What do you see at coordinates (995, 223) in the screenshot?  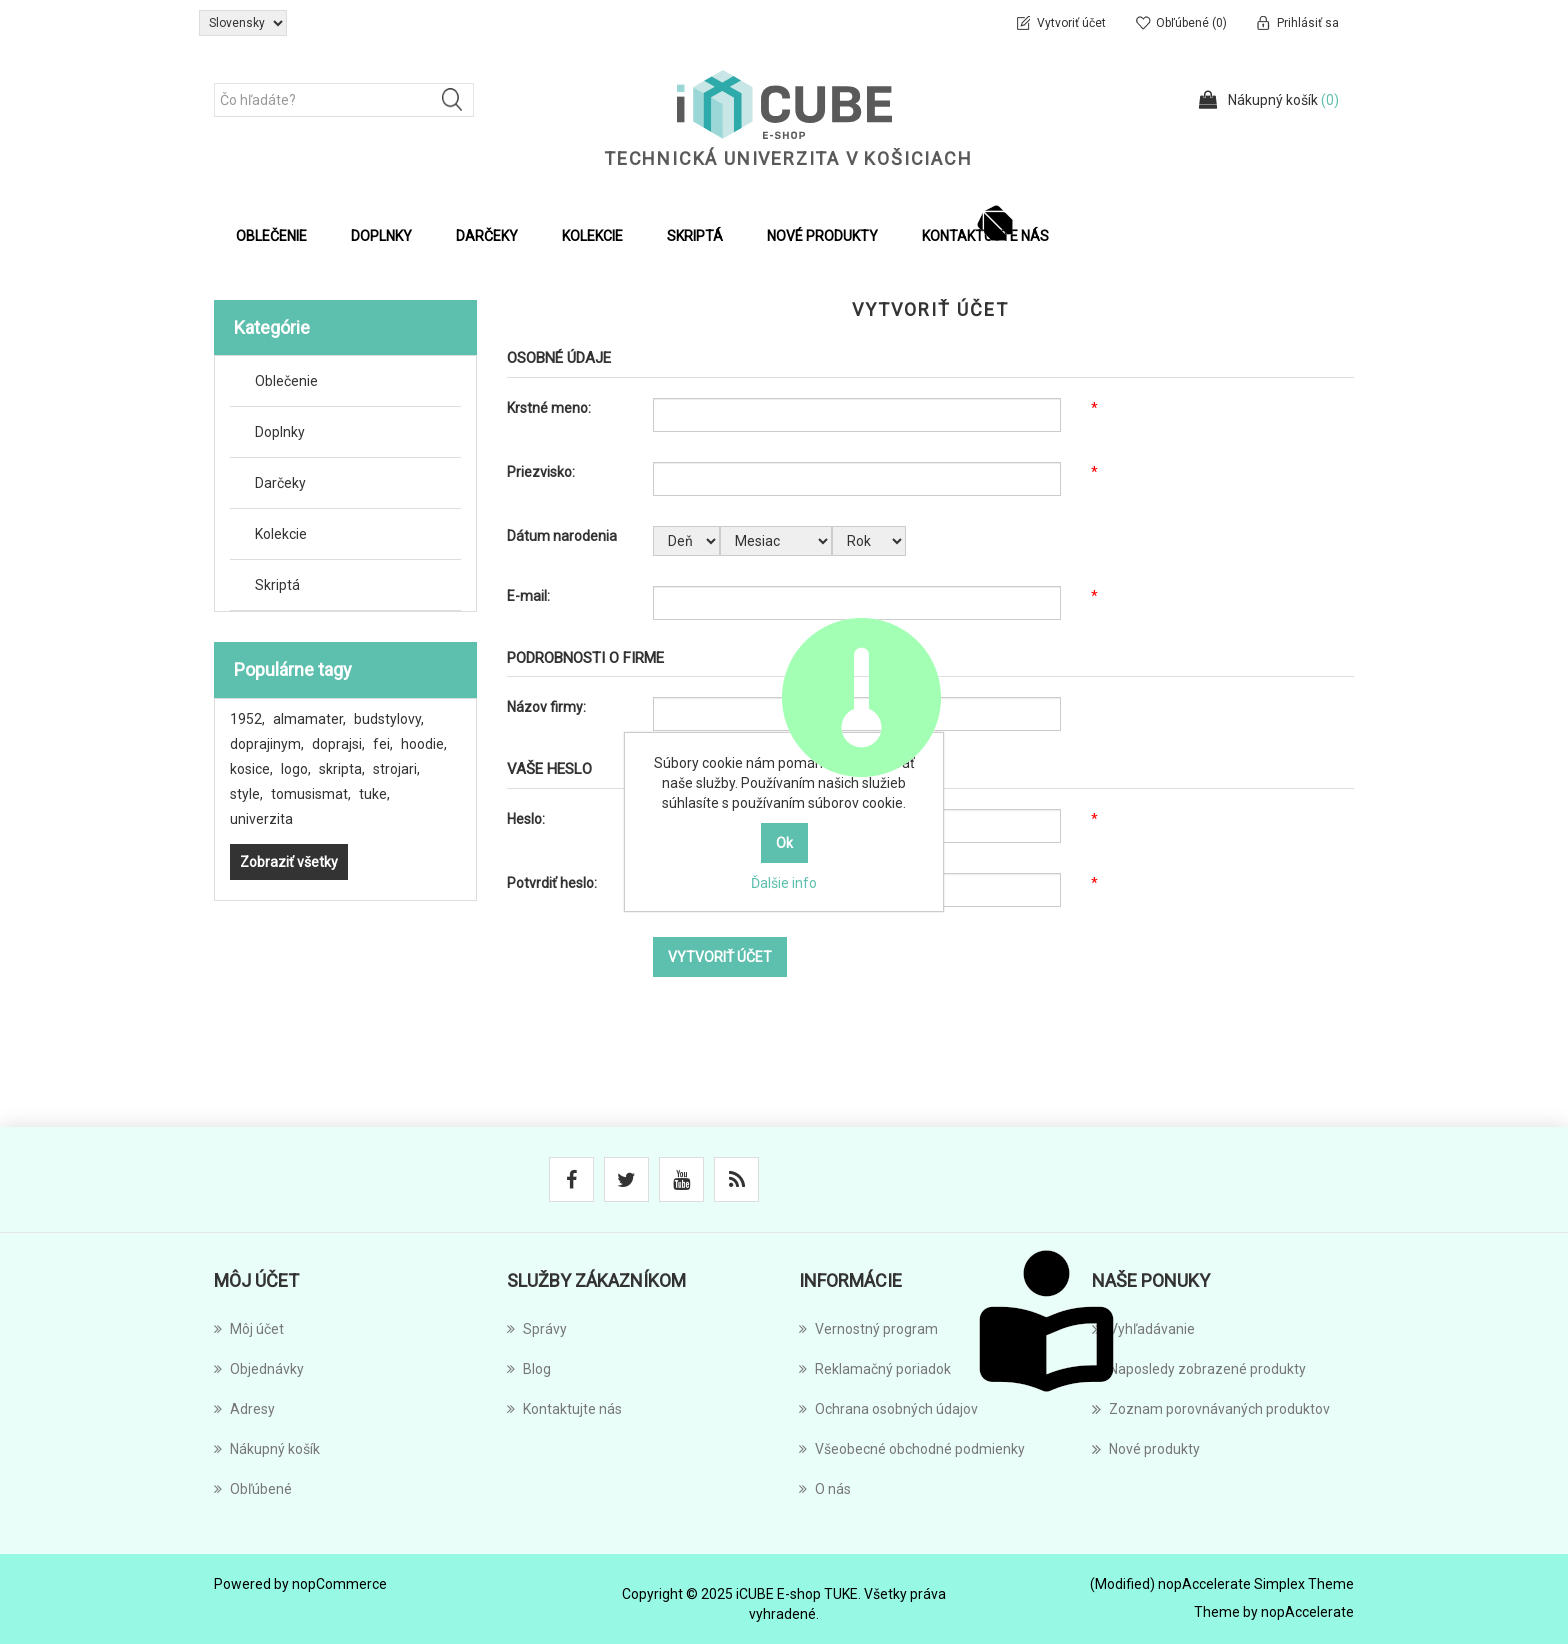 I see `dart programming language logo` at bounding box center [995, 223].